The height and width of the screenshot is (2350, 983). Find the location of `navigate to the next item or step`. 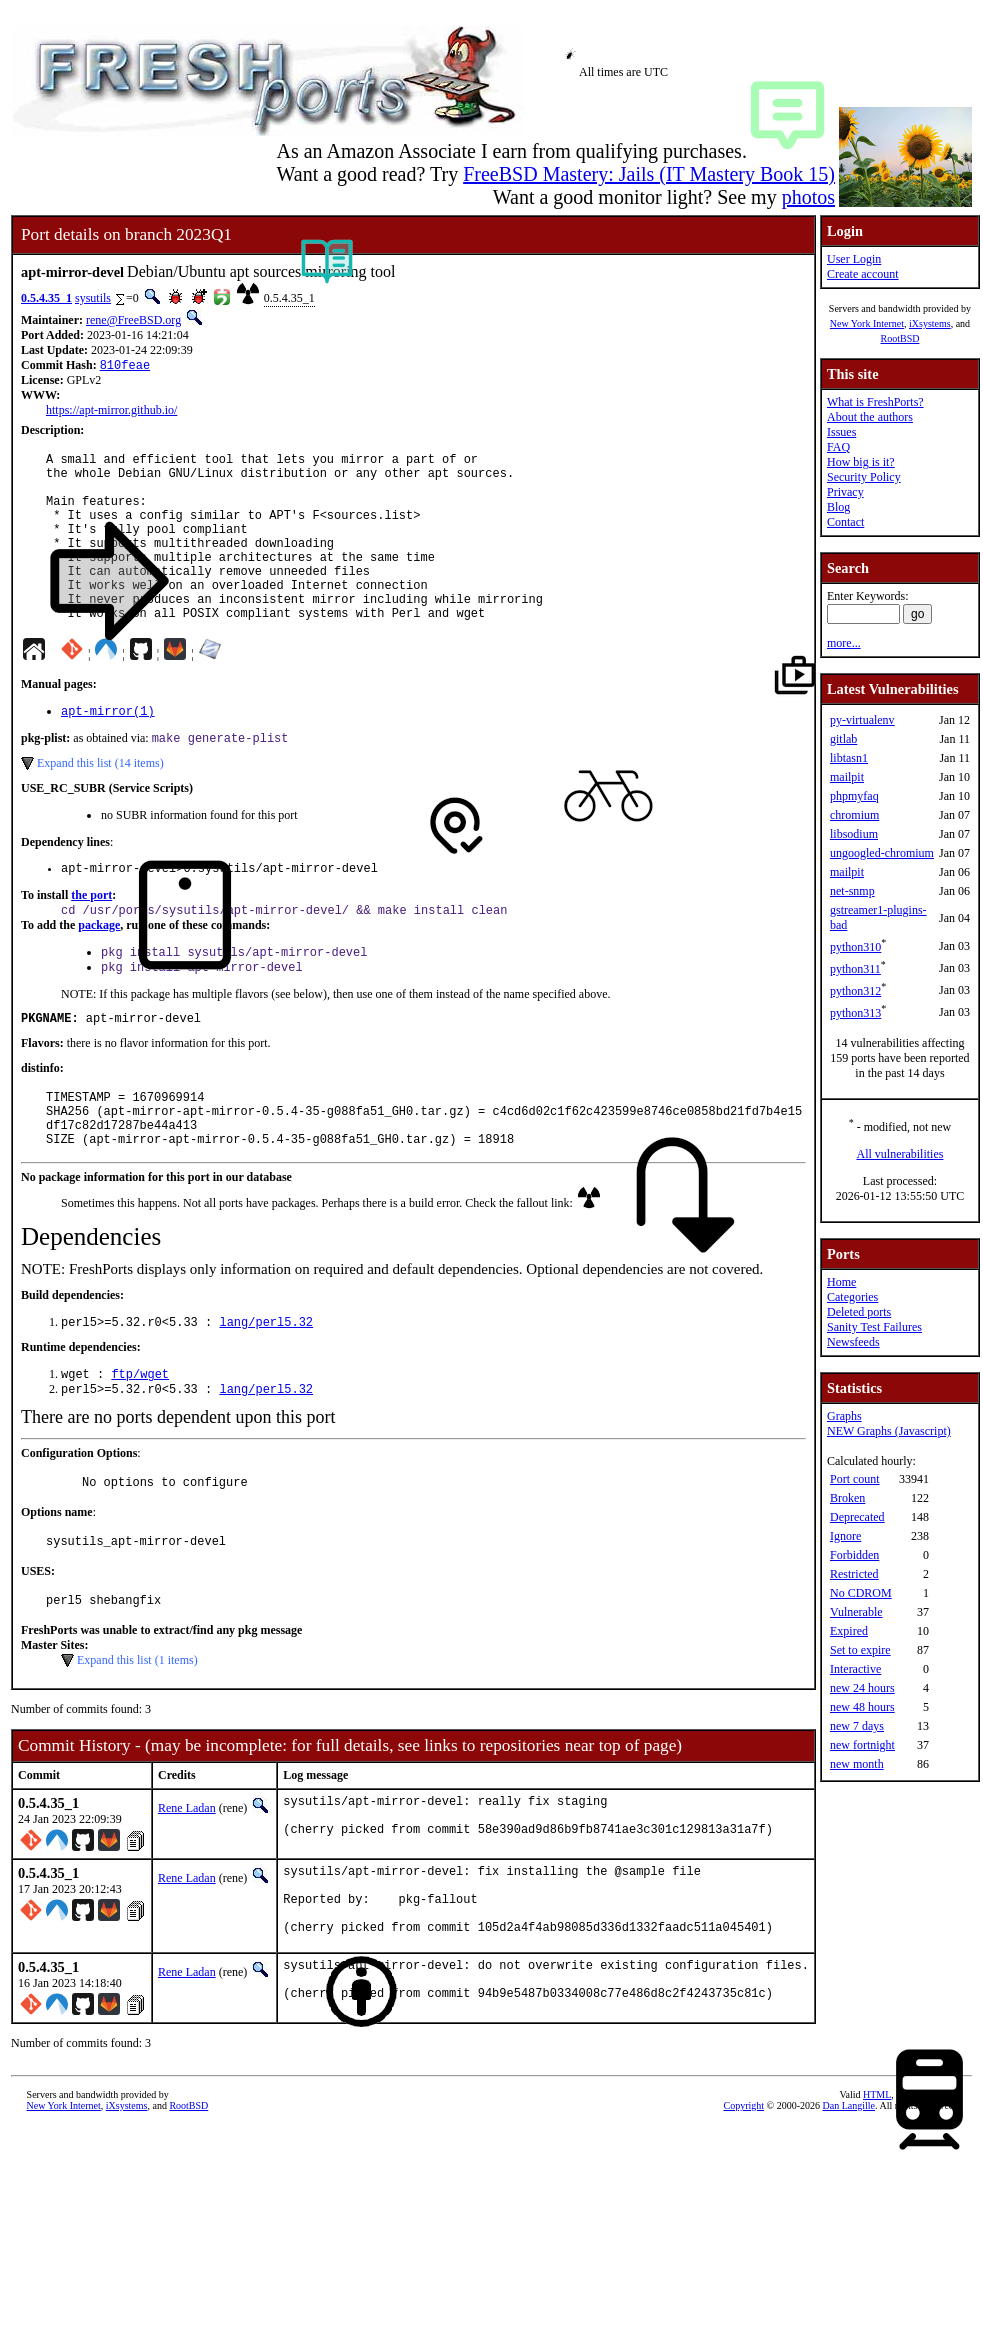

navigate to the next item or step is located at coordinates (105, 581).